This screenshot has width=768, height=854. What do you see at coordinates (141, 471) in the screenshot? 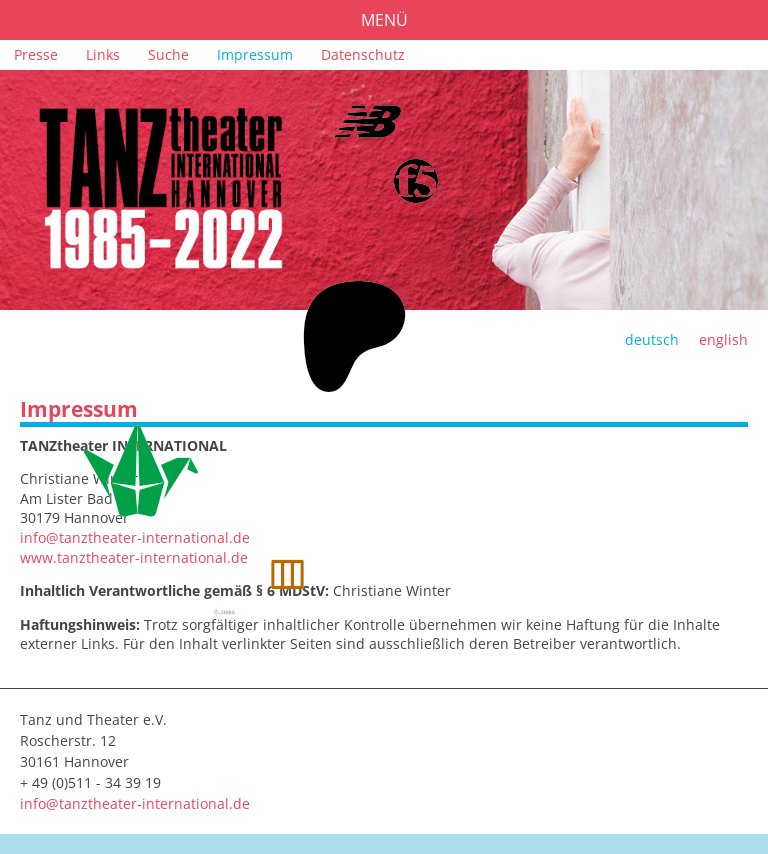
I see `open padlet app` at bounding box center [141, 471].